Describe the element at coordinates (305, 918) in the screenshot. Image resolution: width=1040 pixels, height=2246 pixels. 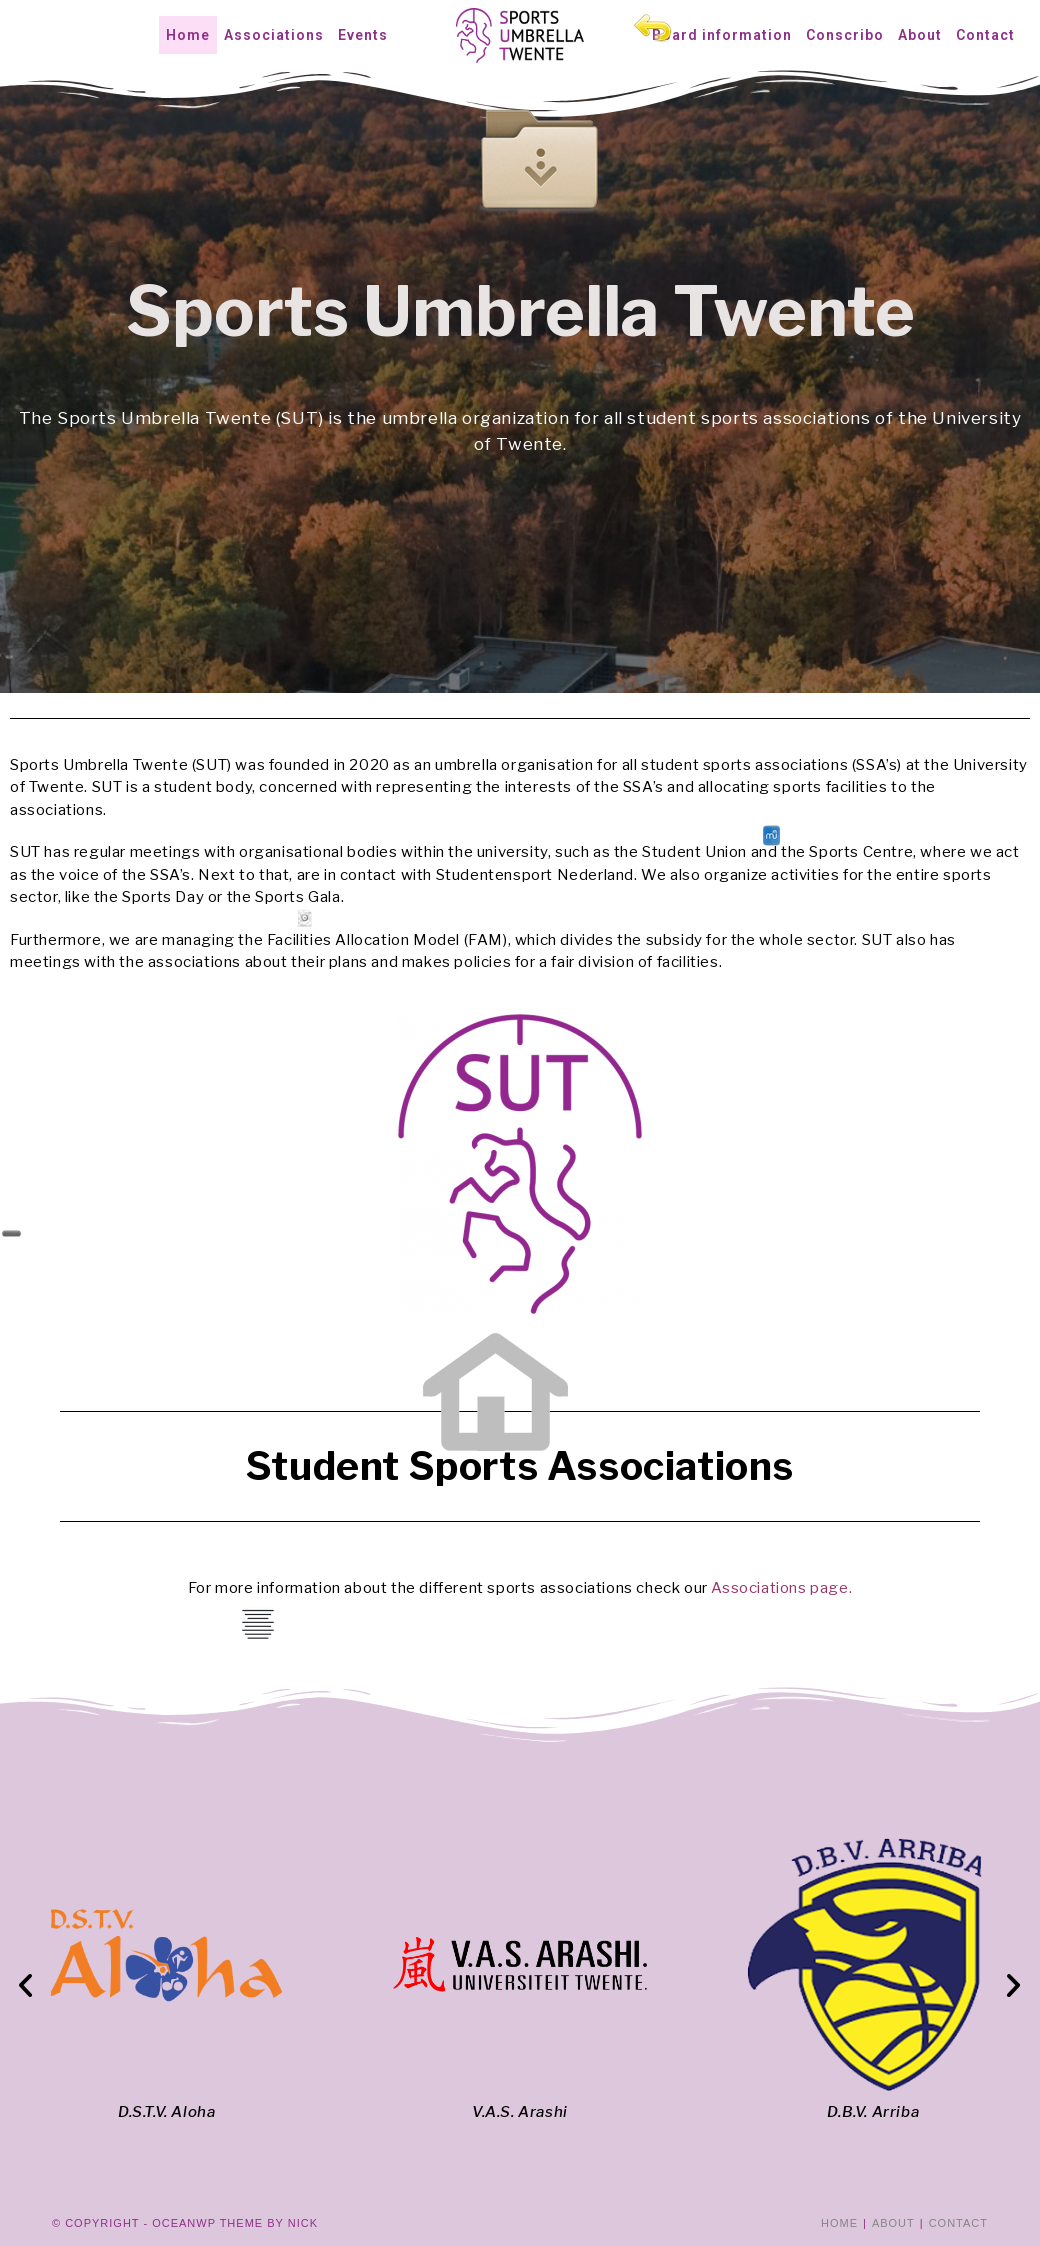
I see `image is currently loading` at that location.